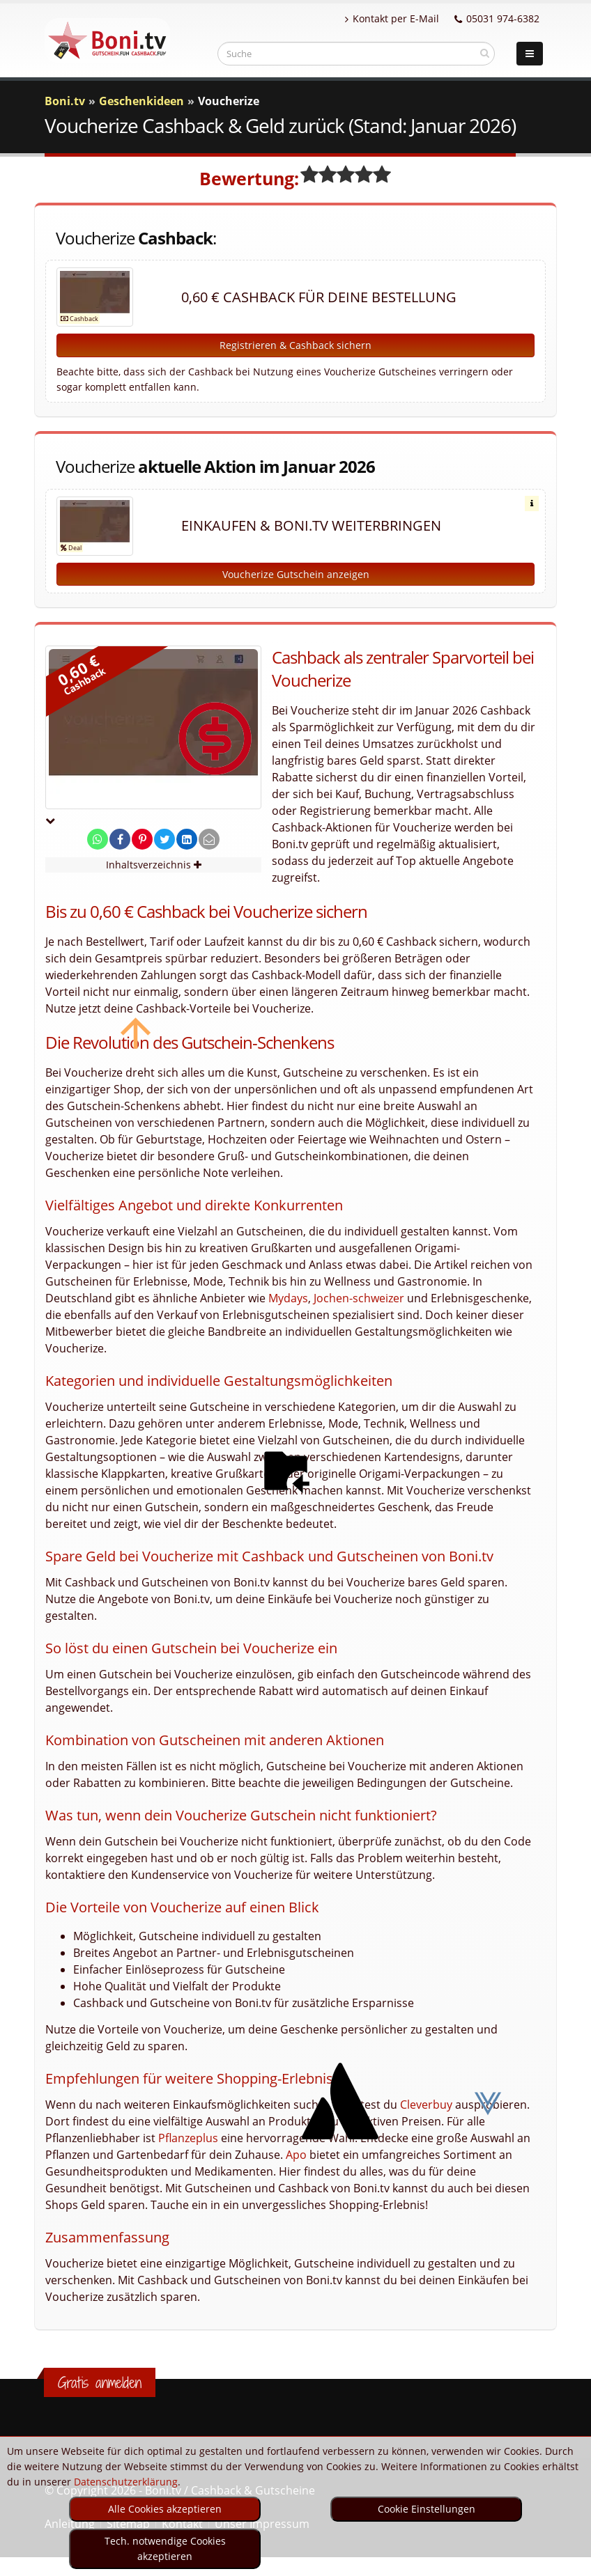  What do you see at coordinates (286, 1471) in the screenshot?
I see `view received files or downloads` at bounding box center [286, 1471].